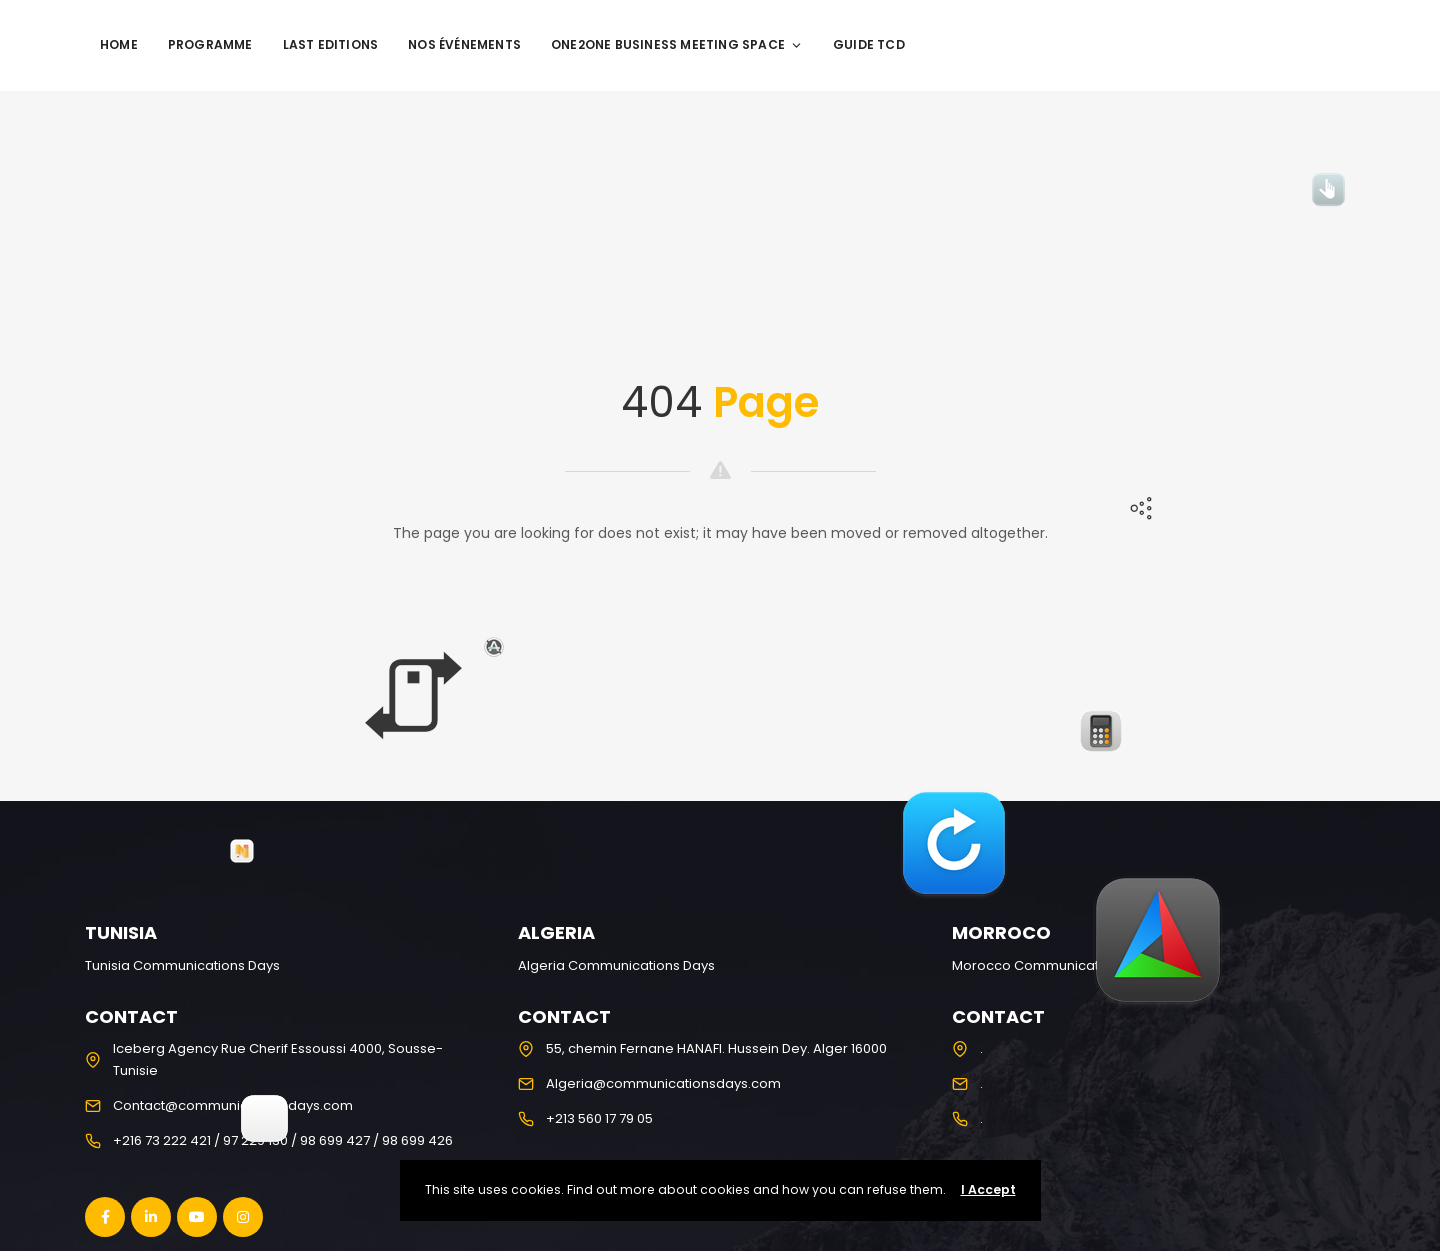 Image resolution: width=1440 pixels, height=1251 pixels. What do you see at coordinates (1158, 940) in the screenshot?
I see `open cmake build automation tool` at bounding box center [1158, 940].